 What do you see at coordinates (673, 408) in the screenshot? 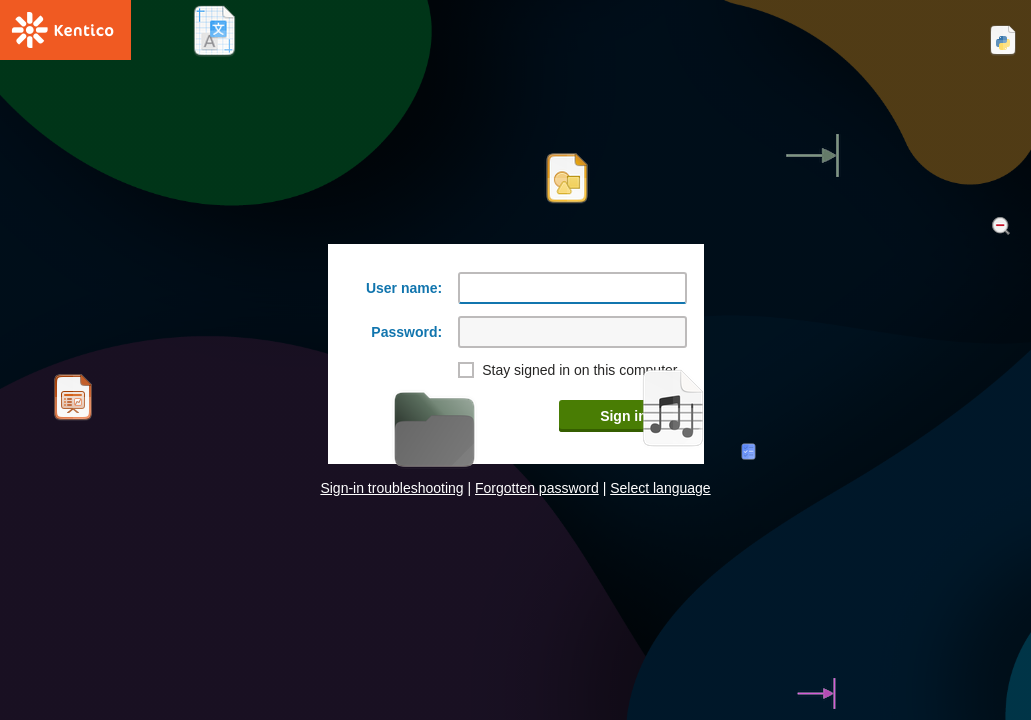
I see `an audio melody file type` at bounding box center [673, 408].